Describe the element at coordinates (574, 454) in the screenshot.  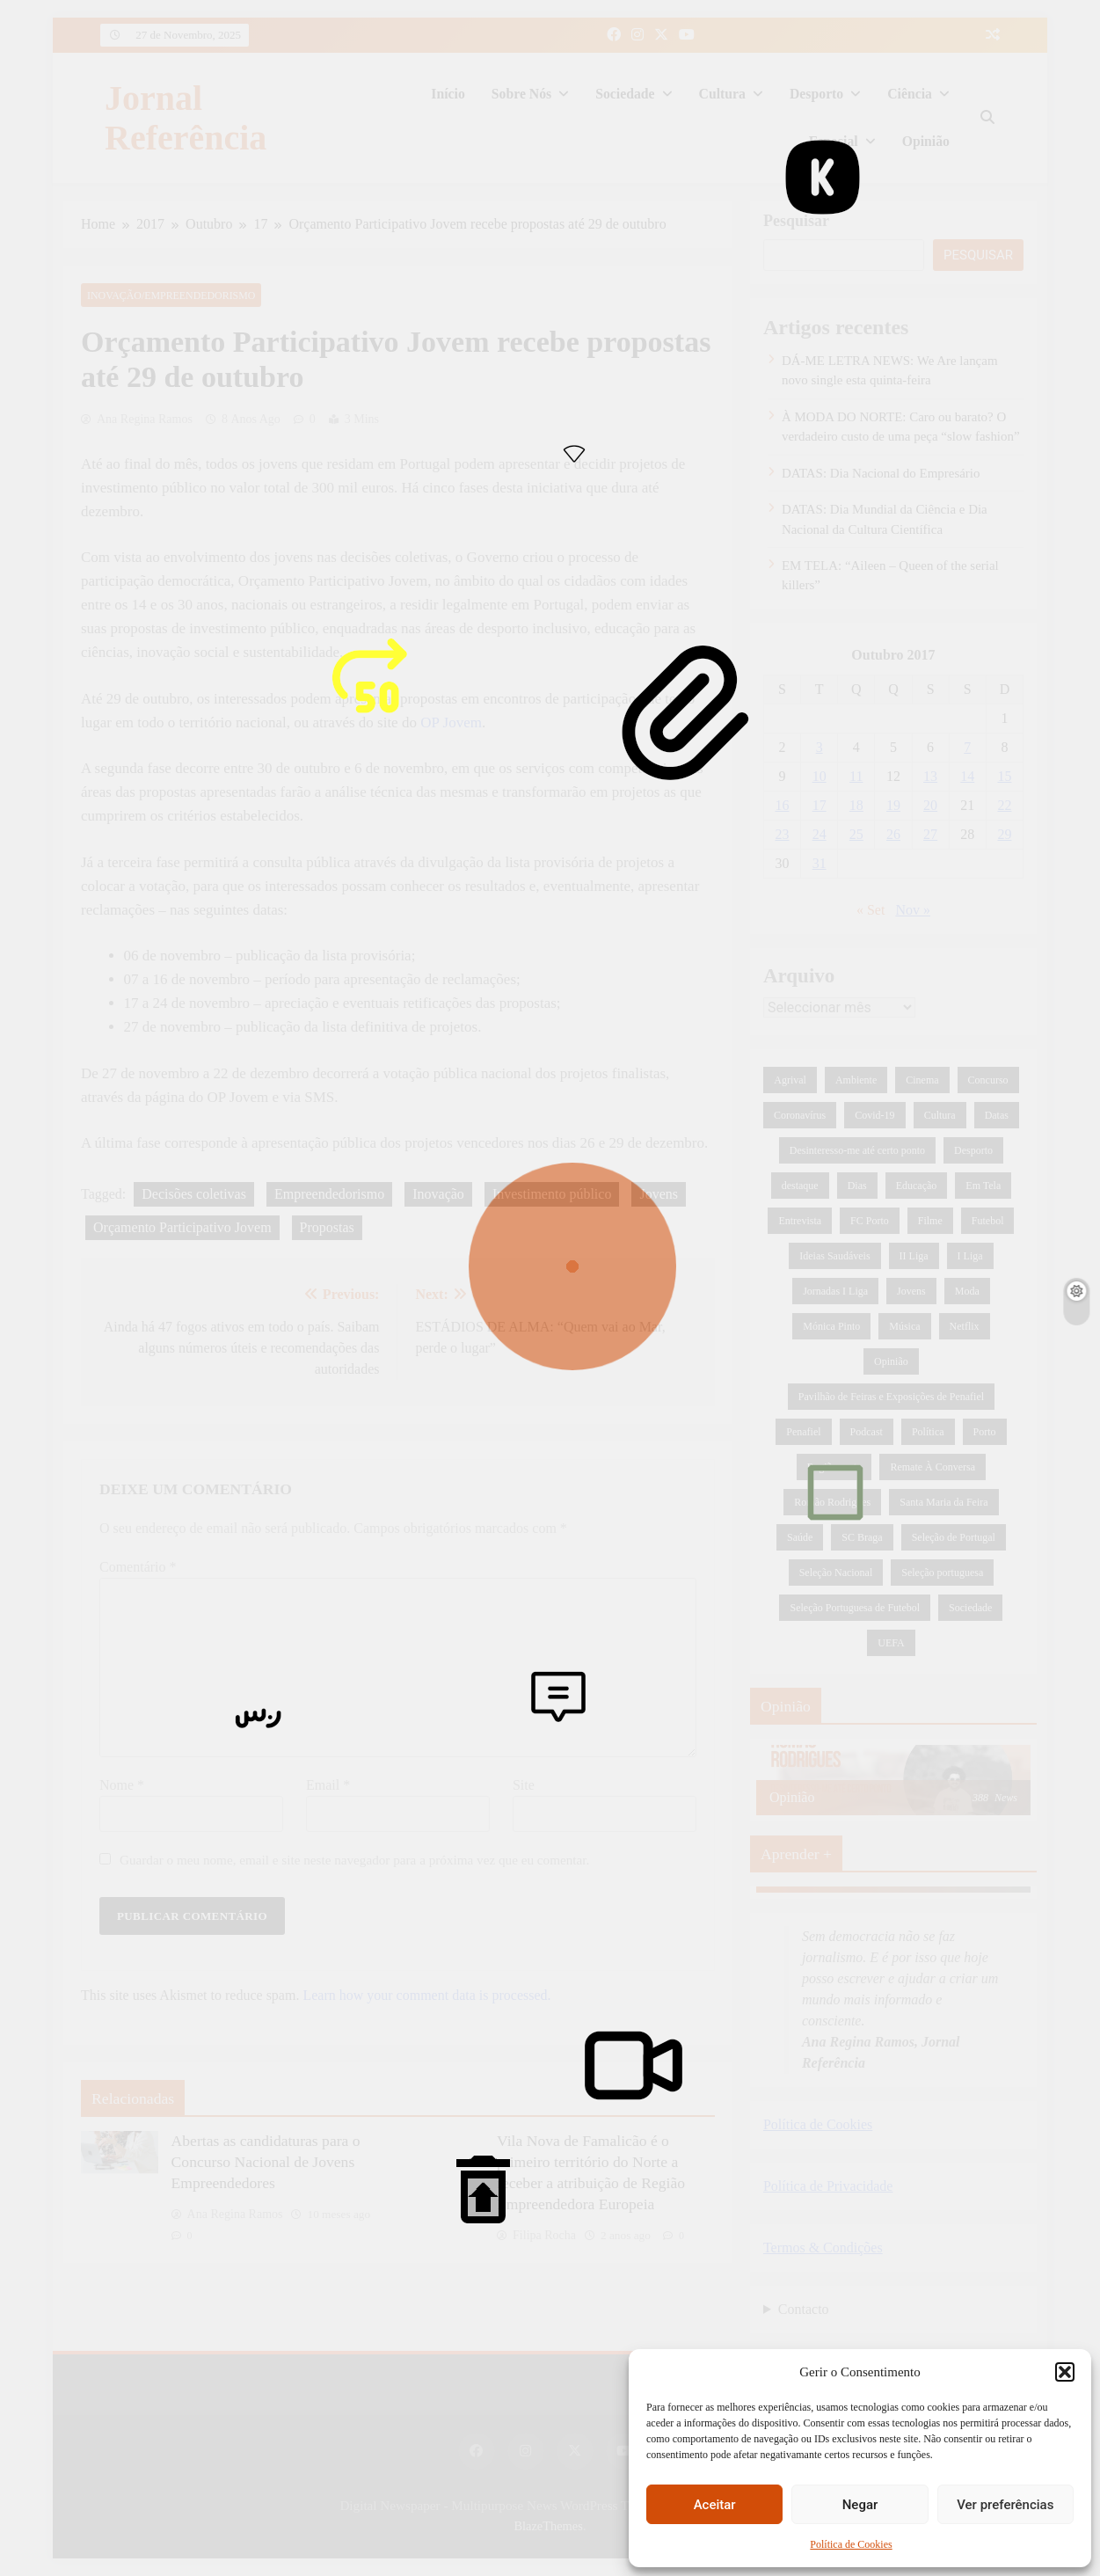
I see `no wifi connection available` at that location.